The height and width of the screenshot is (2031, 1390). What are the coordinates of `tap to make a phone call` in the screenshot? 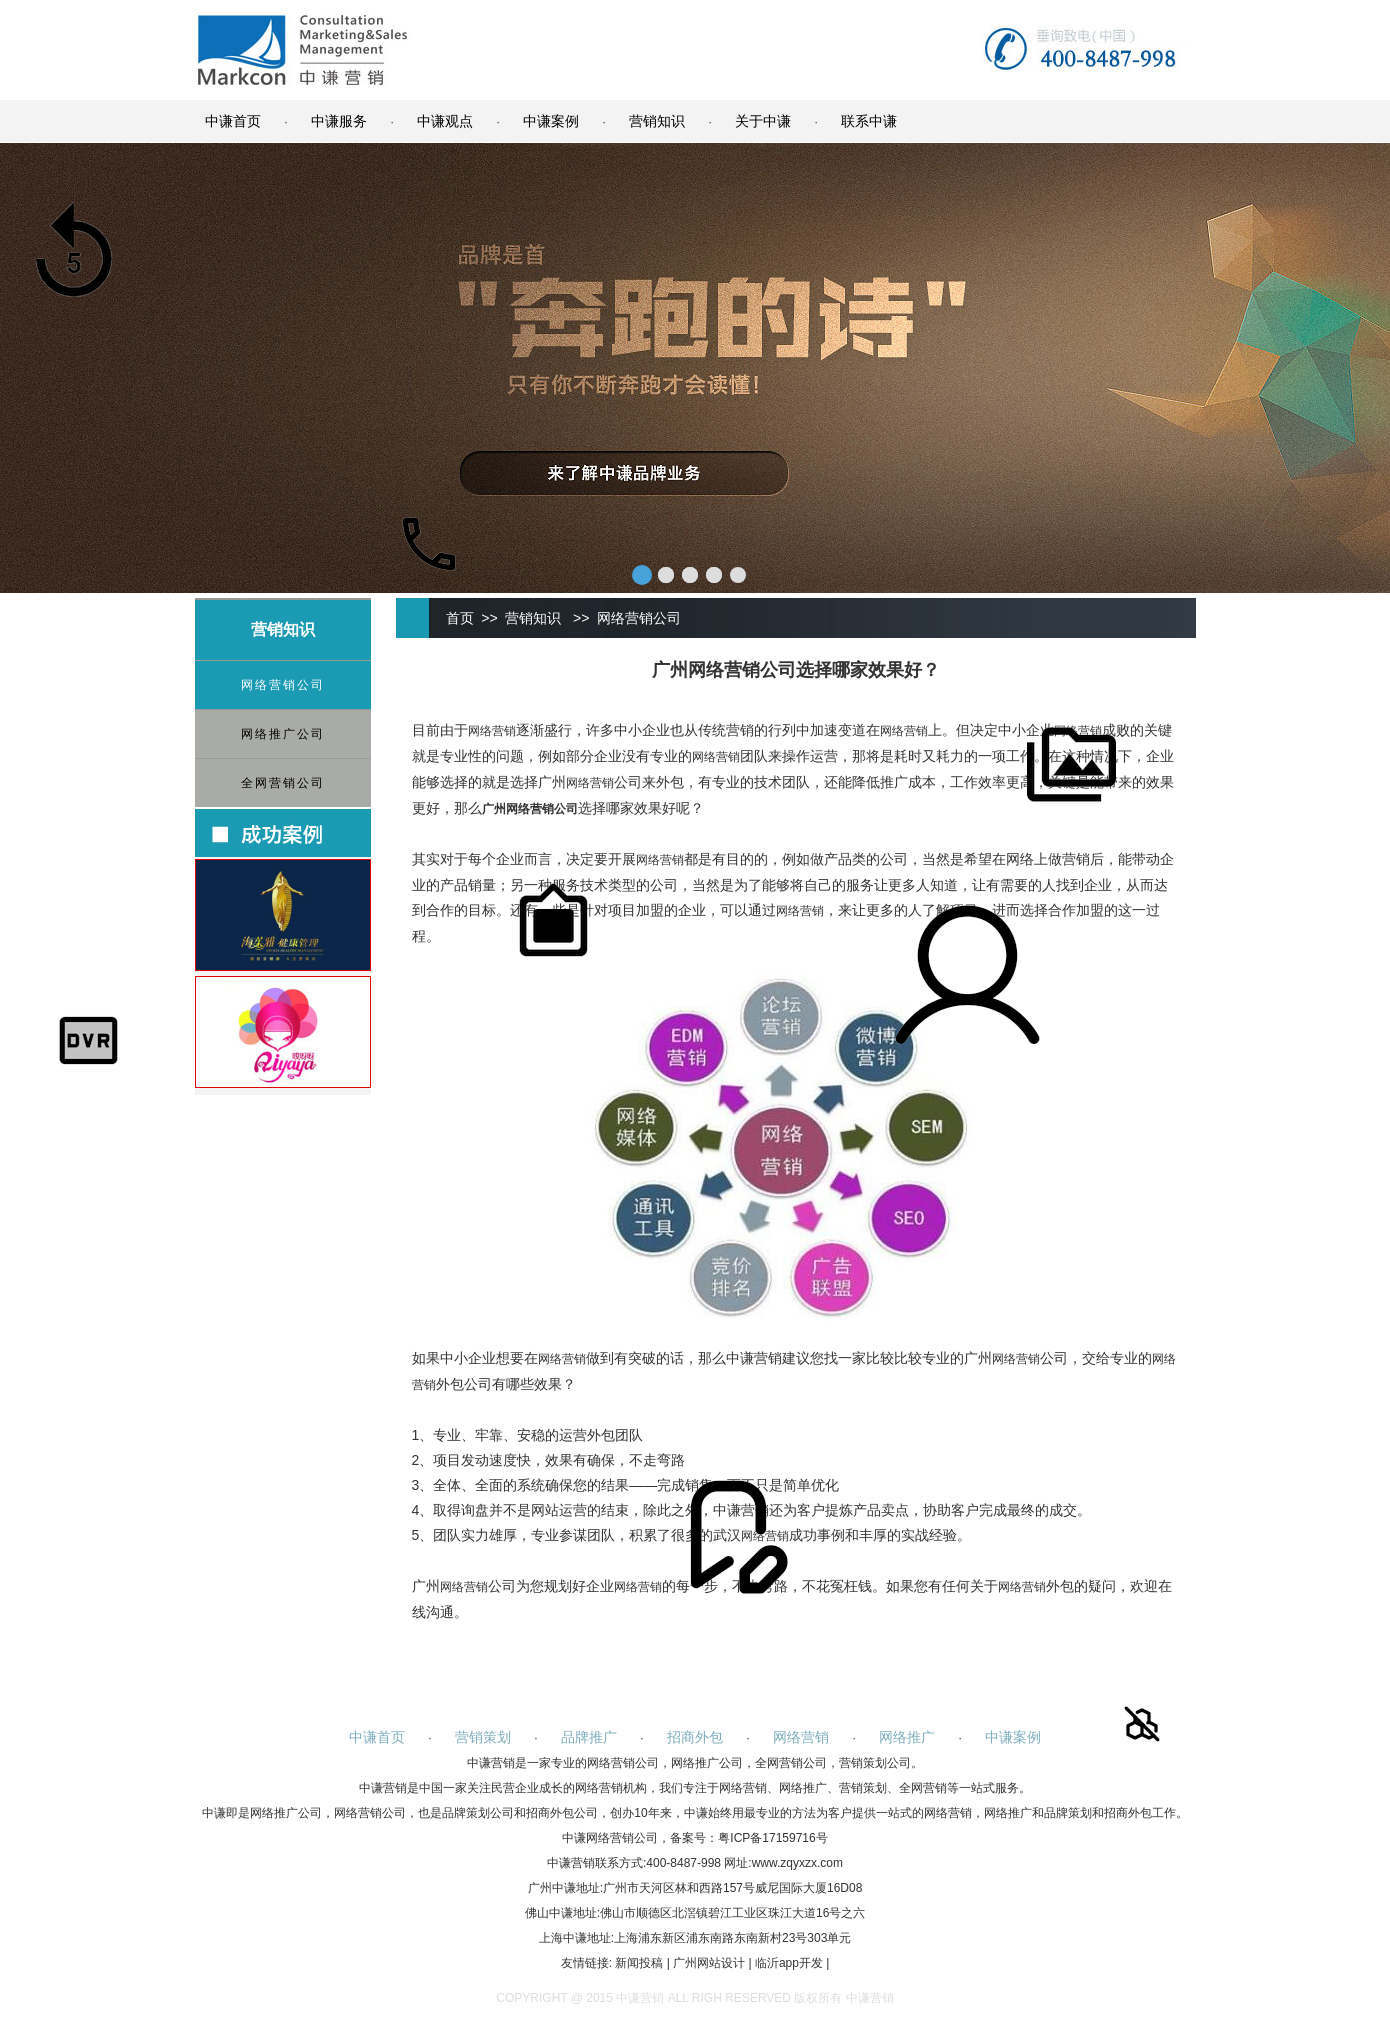 It's located at (429, 544).